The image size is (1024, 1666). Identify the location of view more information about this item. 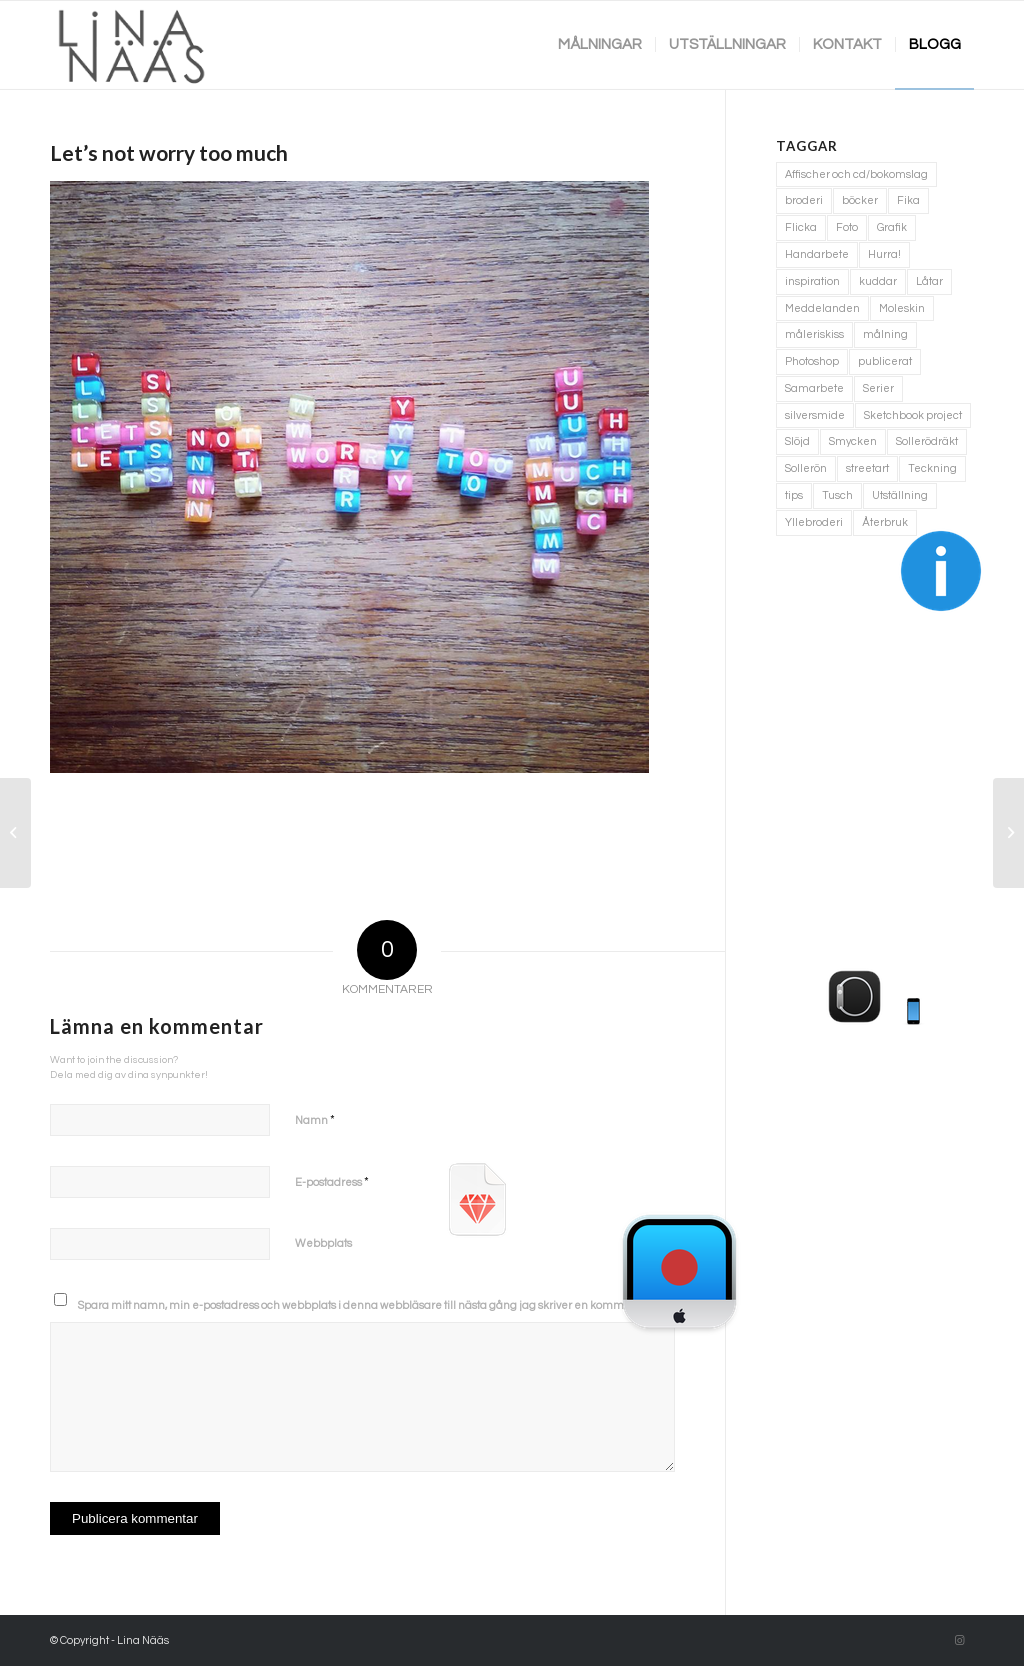
(941, 571).